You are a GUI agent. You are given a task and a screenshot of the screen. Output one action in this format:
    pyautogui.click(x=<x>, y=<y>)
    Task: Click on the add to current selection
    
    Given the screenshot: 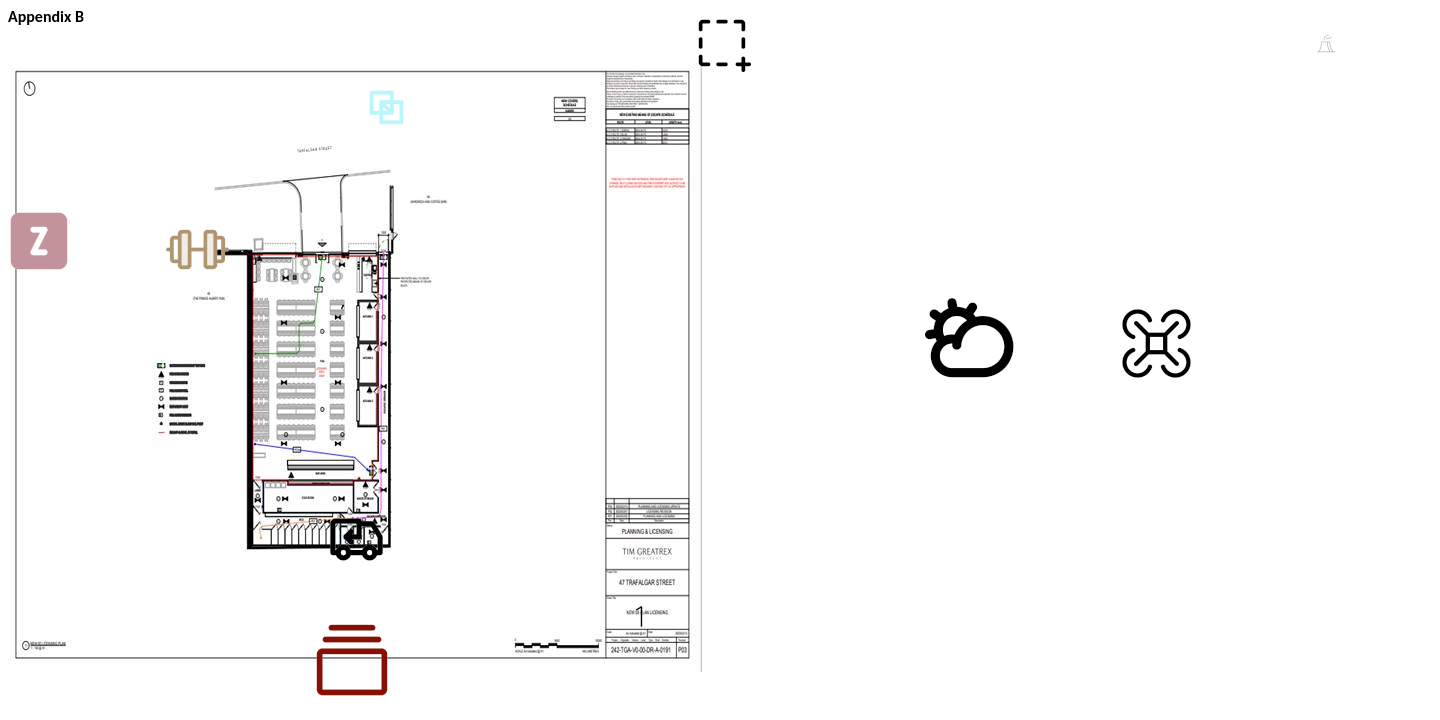 What is the action you would take?
    pyautogui.click(x=722, y=43)
    